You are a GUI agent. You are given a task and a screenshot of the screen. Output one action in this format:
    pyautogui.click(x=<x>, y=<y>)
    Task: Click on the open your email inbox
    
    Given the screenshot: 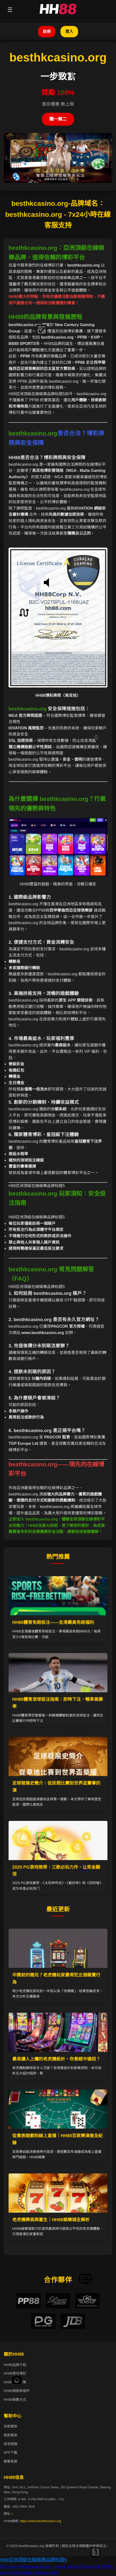 What is the action you would take?
    pyautogui.click(x=32, y=784)
    